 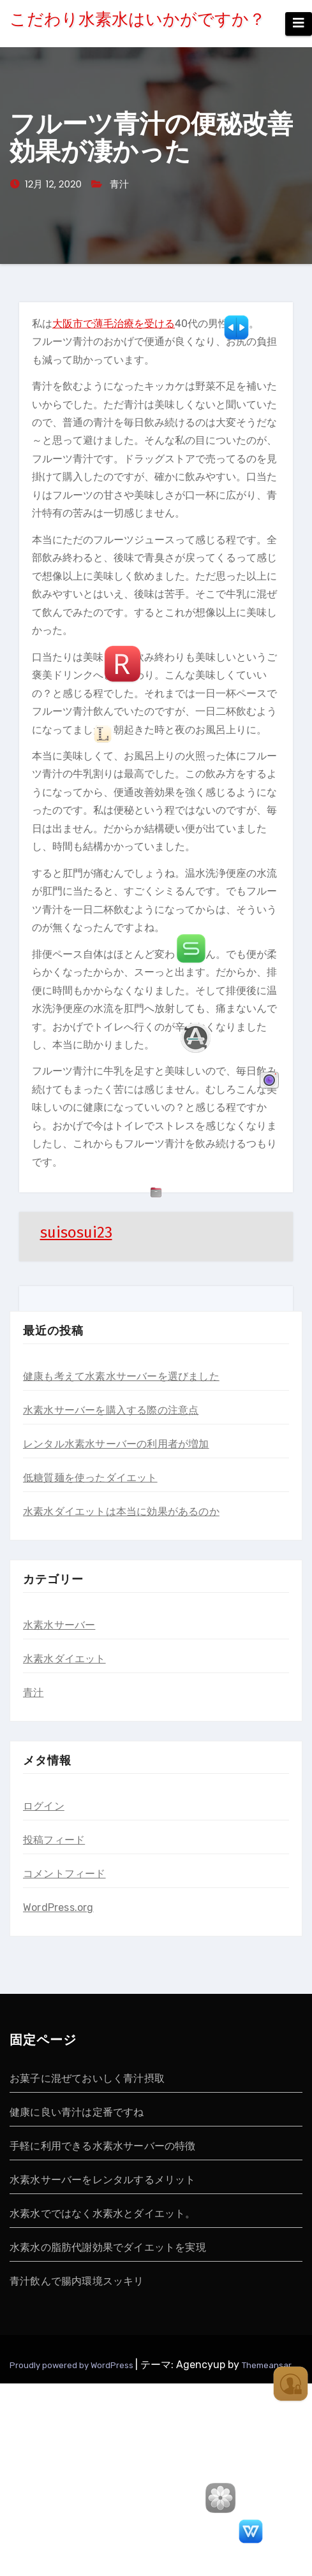 I want to click on open wps spreadsheets application, so click(x=191, y=948).